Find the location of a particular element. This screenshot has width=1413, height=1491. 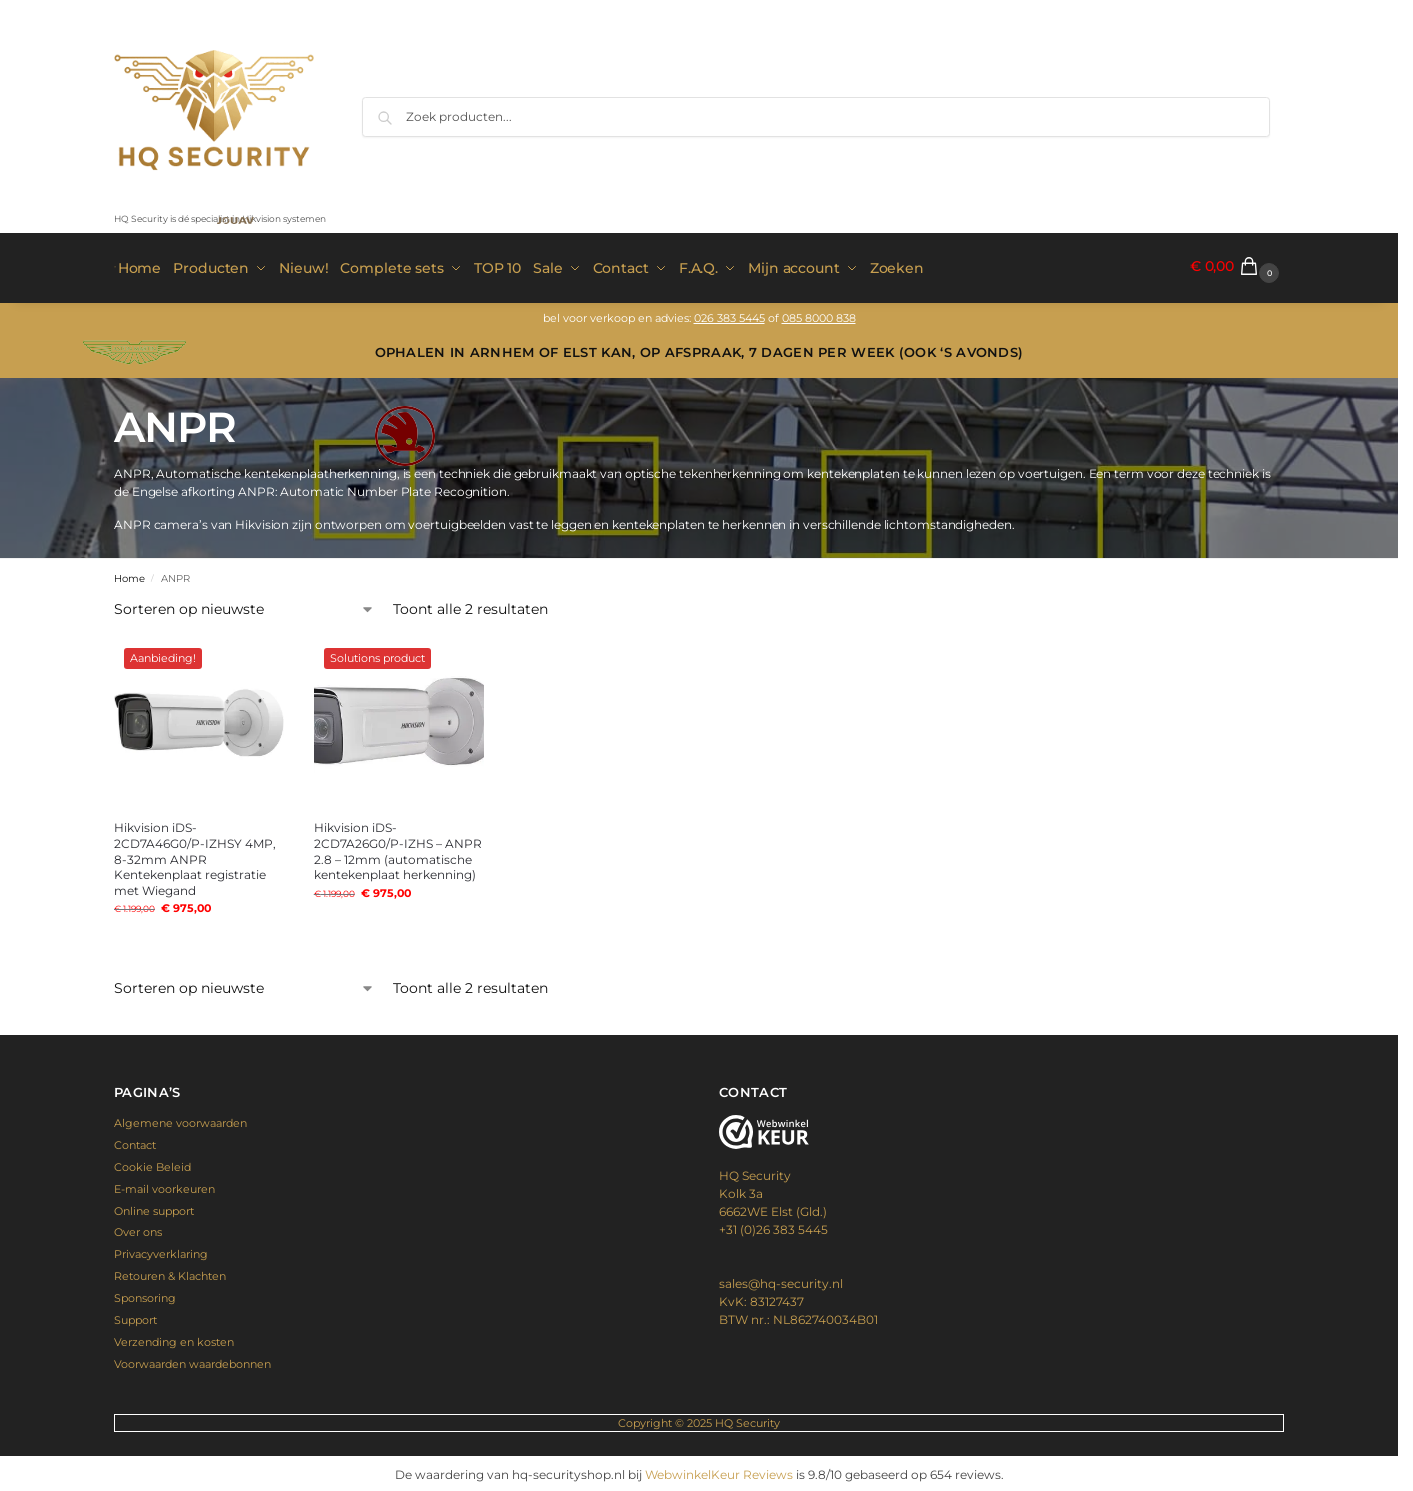

Škoda brand logo is located at coordinates (405, 436).